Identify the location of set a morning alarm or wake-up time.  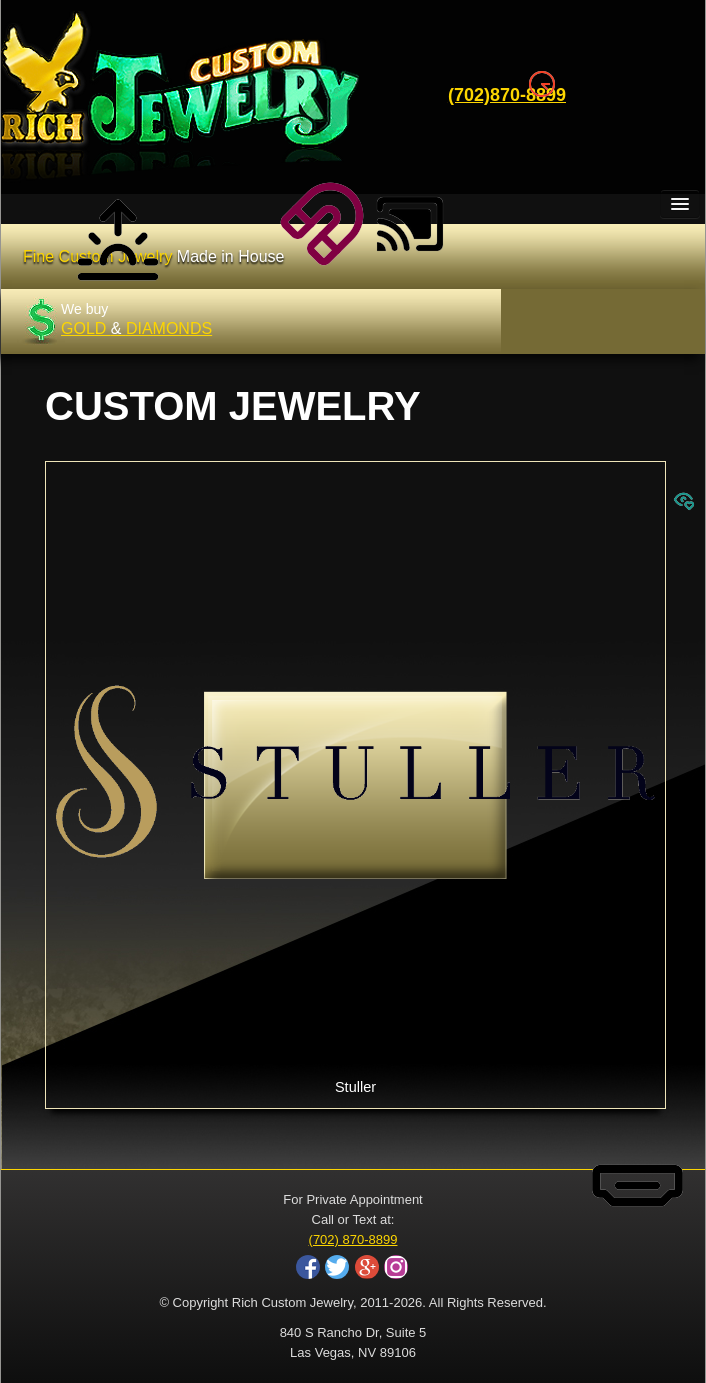
(118, 240).